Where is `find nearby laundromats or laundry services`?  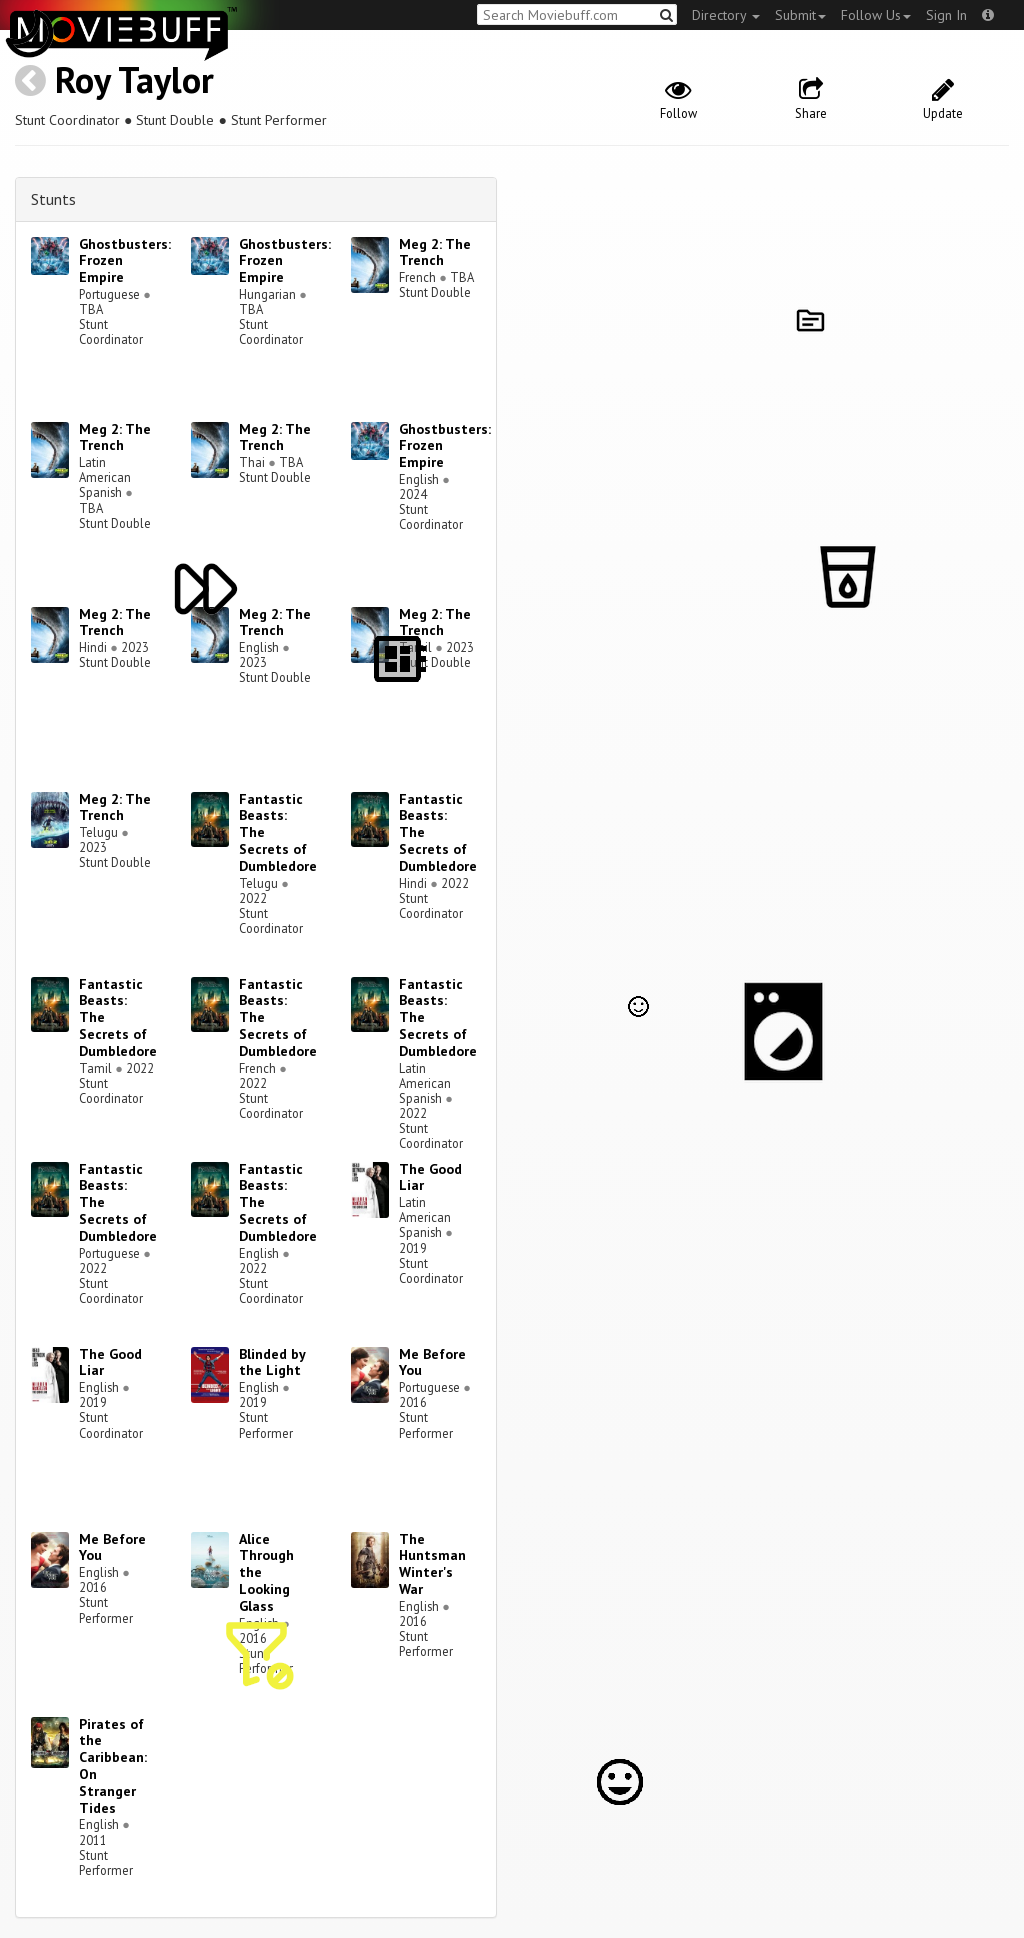 find nearby laundromats or laundry services is located at coordinates (783, 1031).